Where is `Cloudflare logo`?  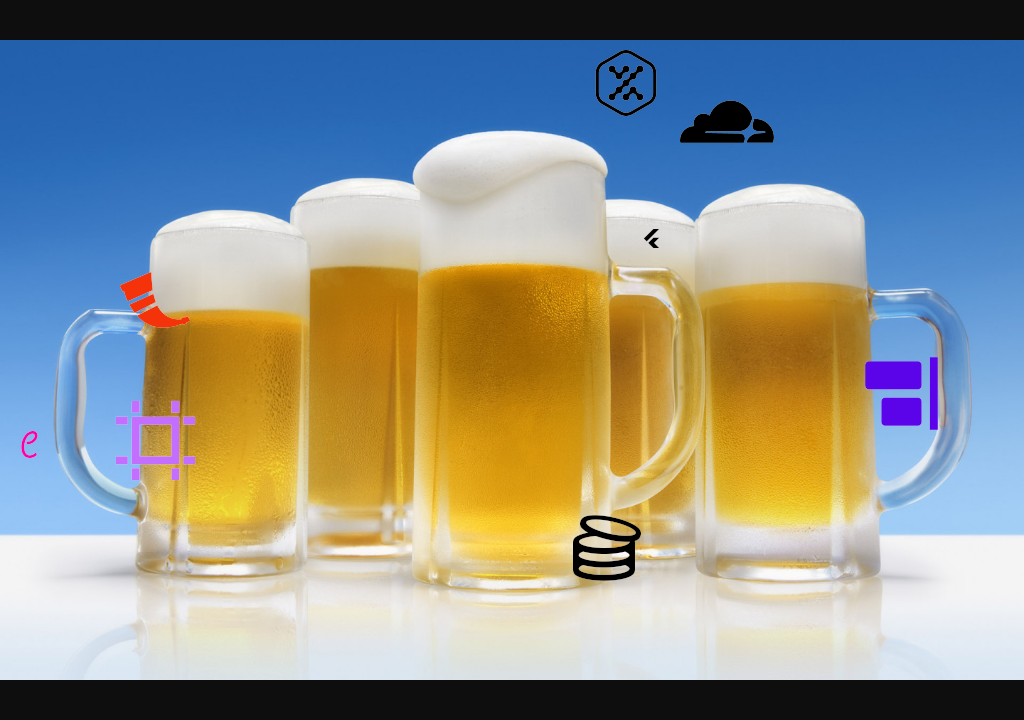 Cloudflare logo is located at coordinates (727, 124).